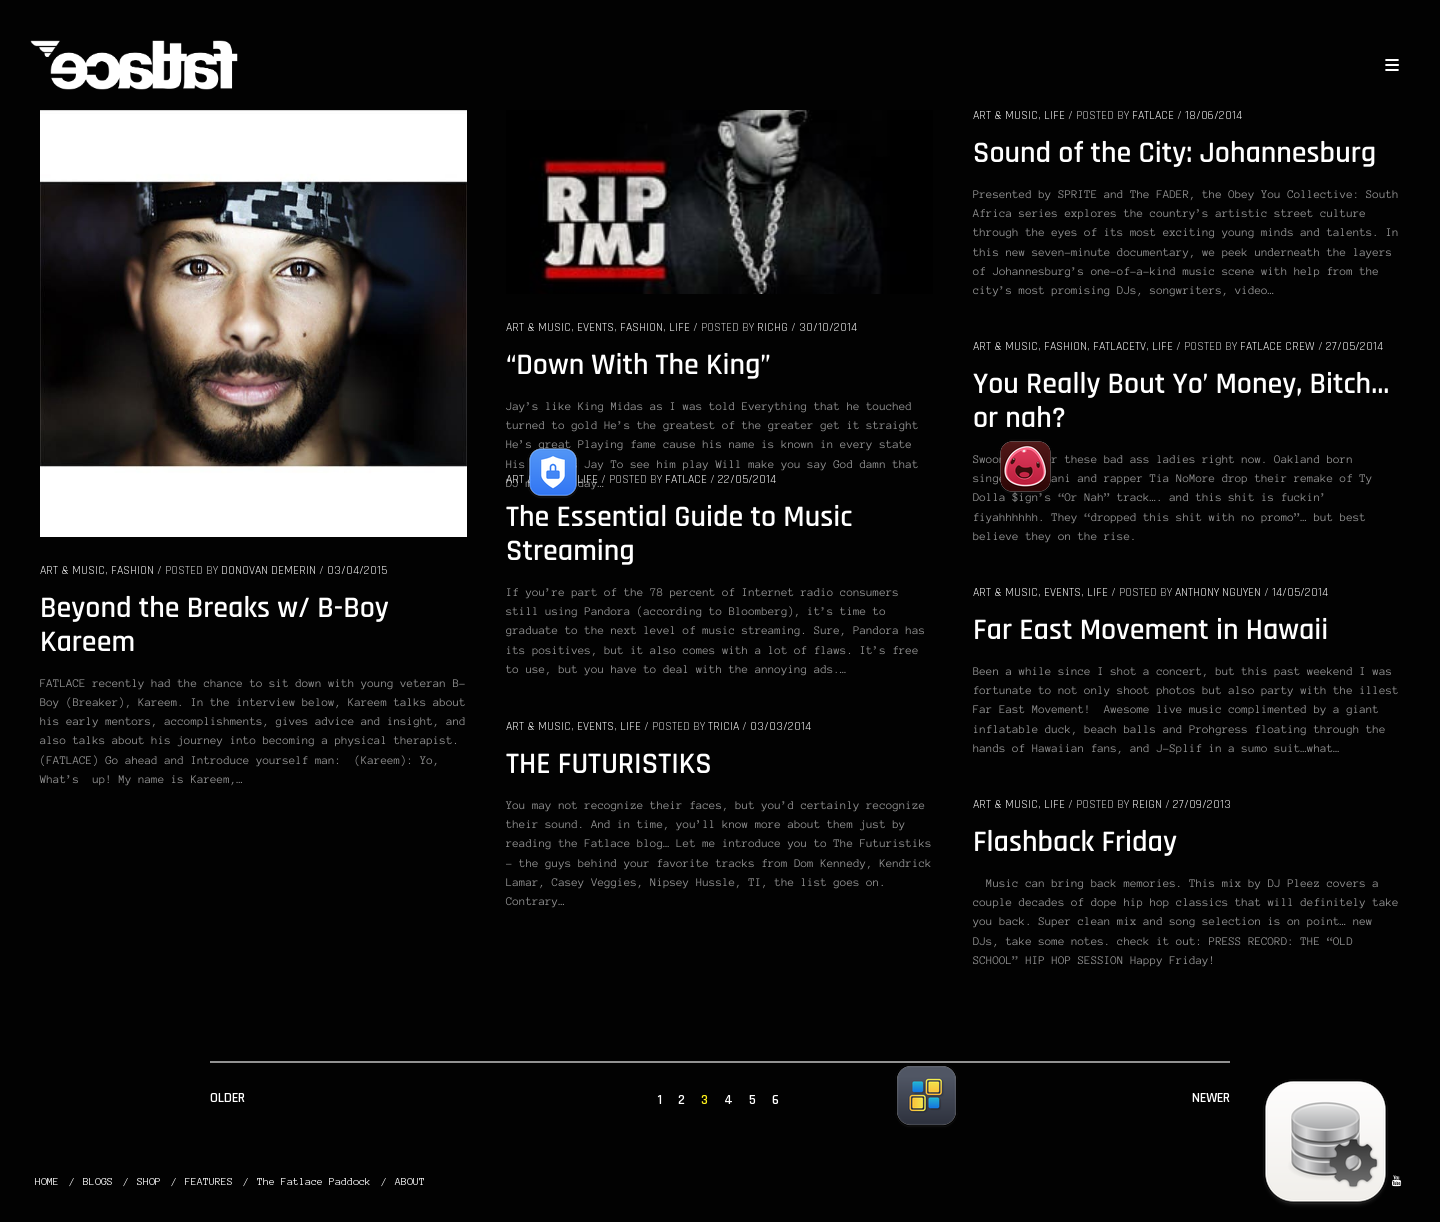  I want to click on launch gnome klotski sliding block puzzle game, so click(926, 1095).